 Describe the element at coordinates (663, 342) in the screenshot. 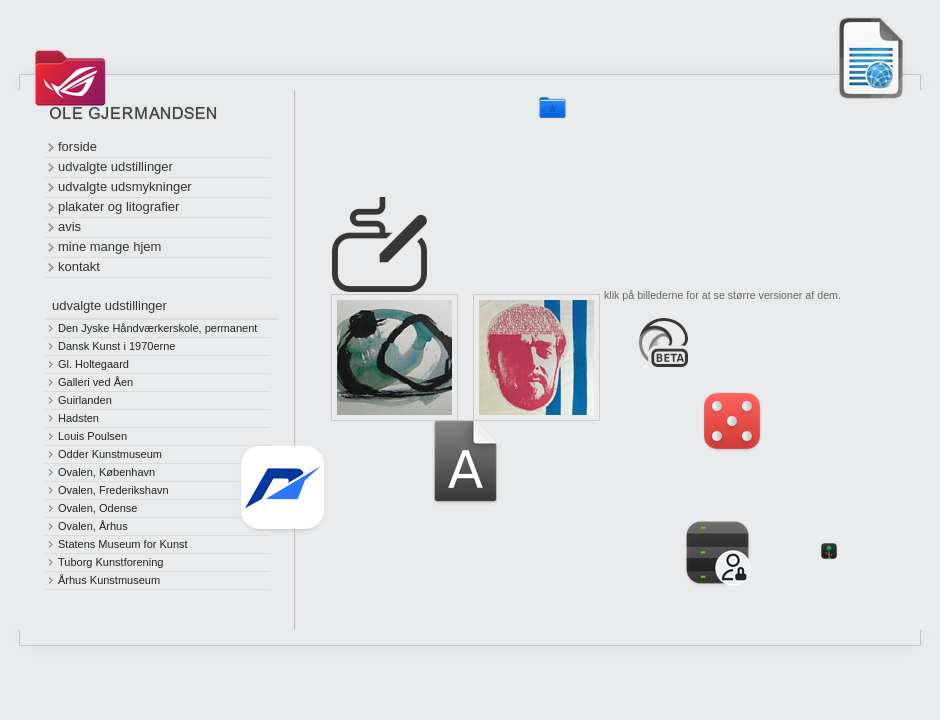

I see `open microsoft edge beta browser` at that location.